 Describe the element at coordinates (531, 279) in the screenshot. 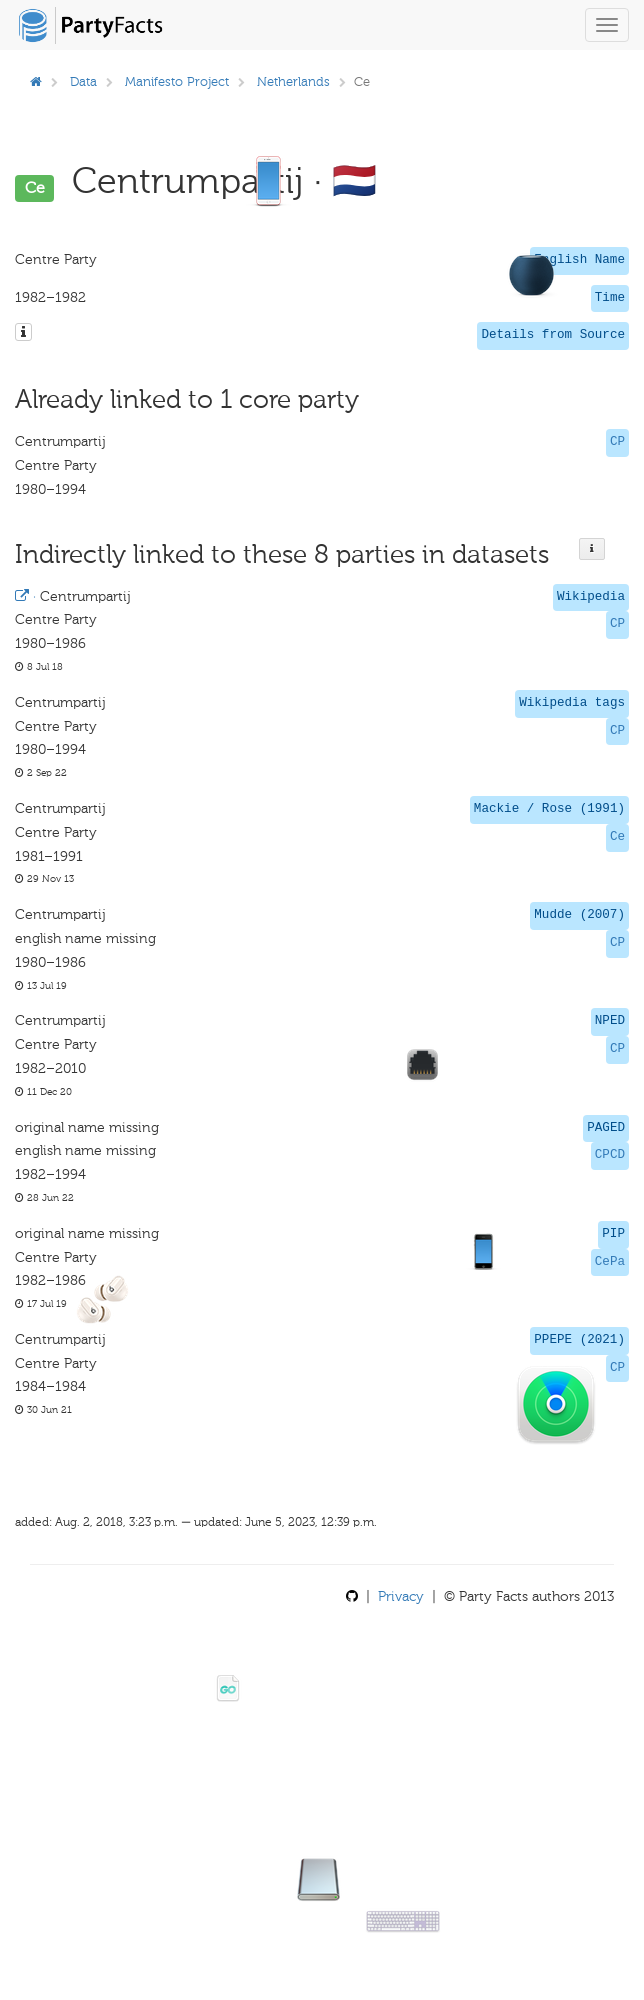

I see `HomePod mini smart speaker device` at that location.